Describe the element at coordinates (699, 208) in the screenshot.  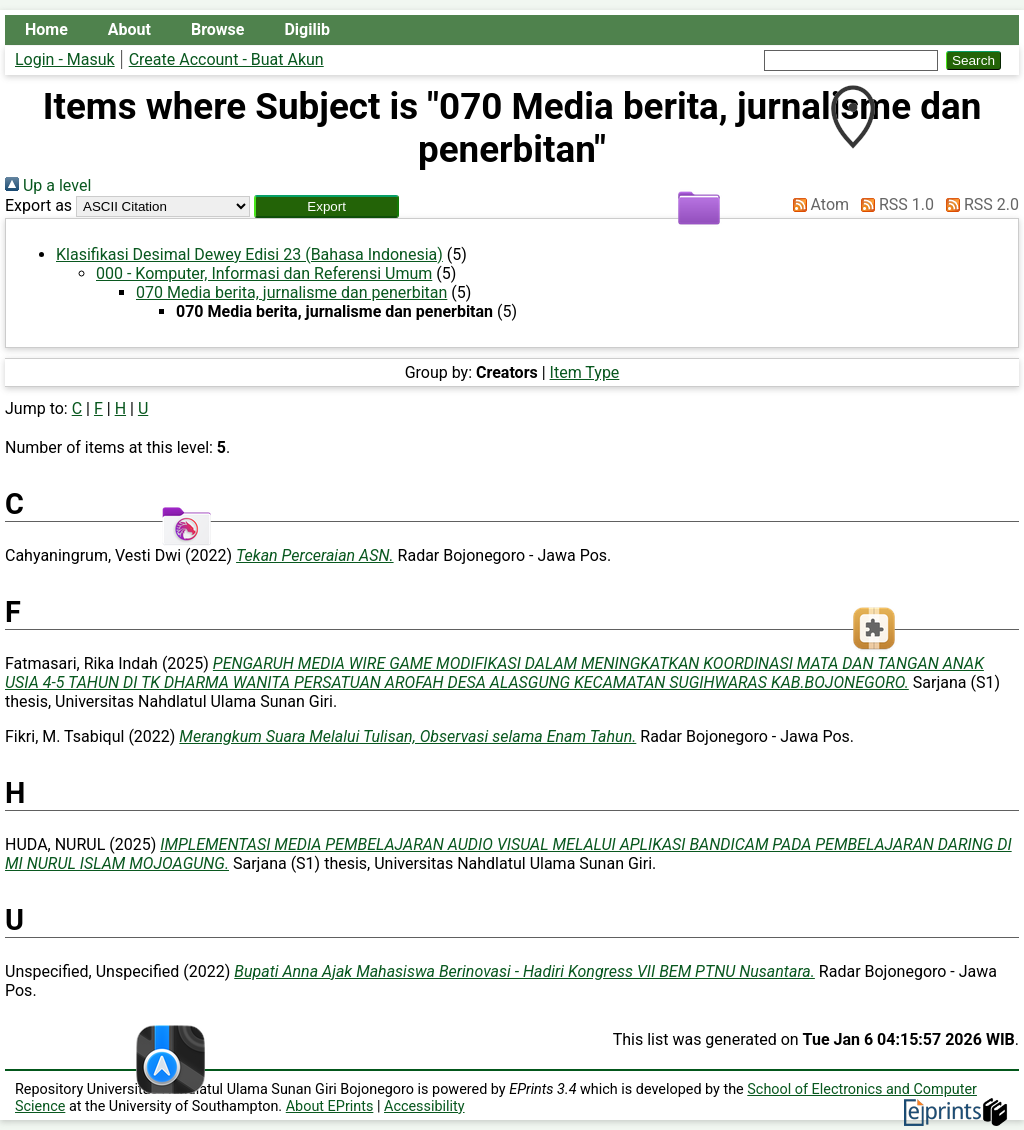
I see `open a folder to view its contents` at that location.